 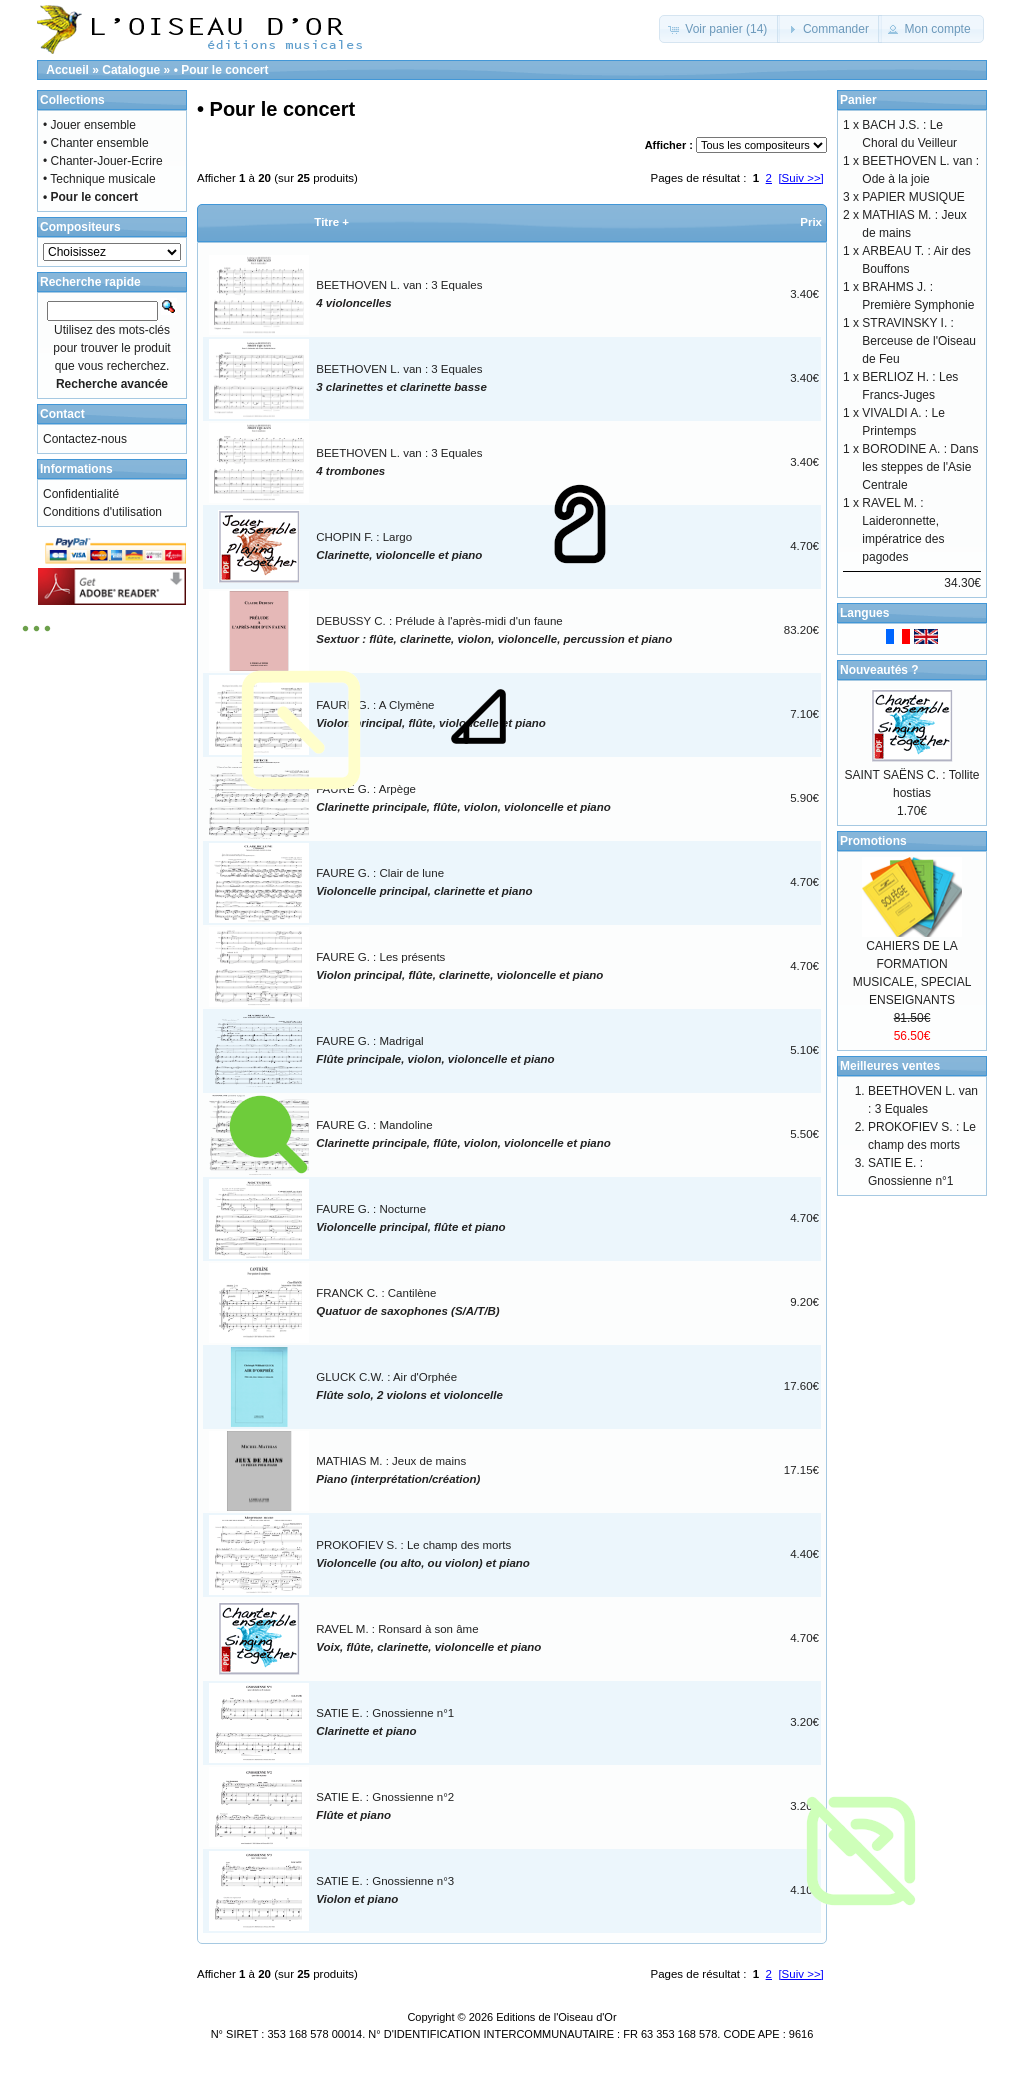 What do you see at coordinates (301, 730) in the screenshot?
I see `indicates a blocked or forbidden action` at bounding box center [301, 730].